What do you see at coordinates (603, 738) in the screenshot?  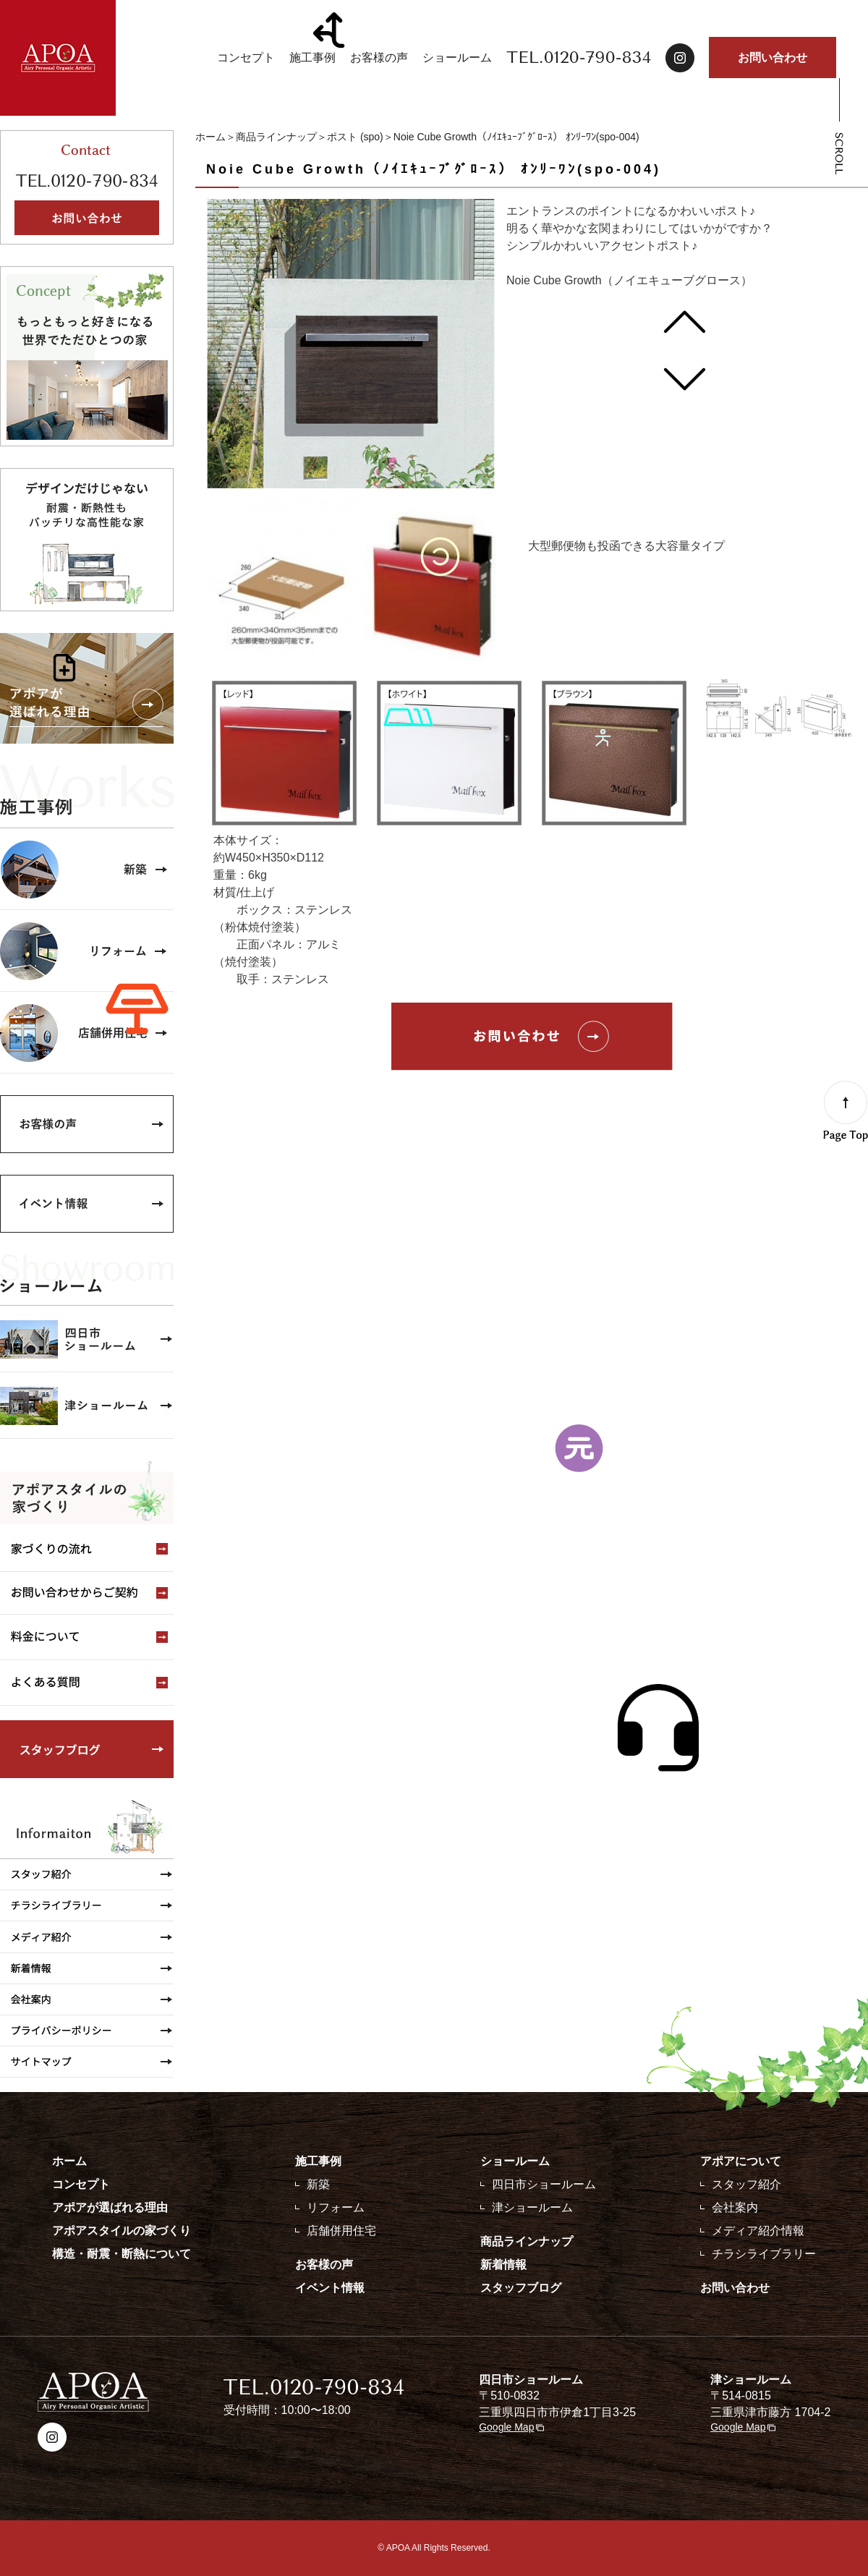 I see `access tai chi or meditation exercises` at bounding box center [603, 738].